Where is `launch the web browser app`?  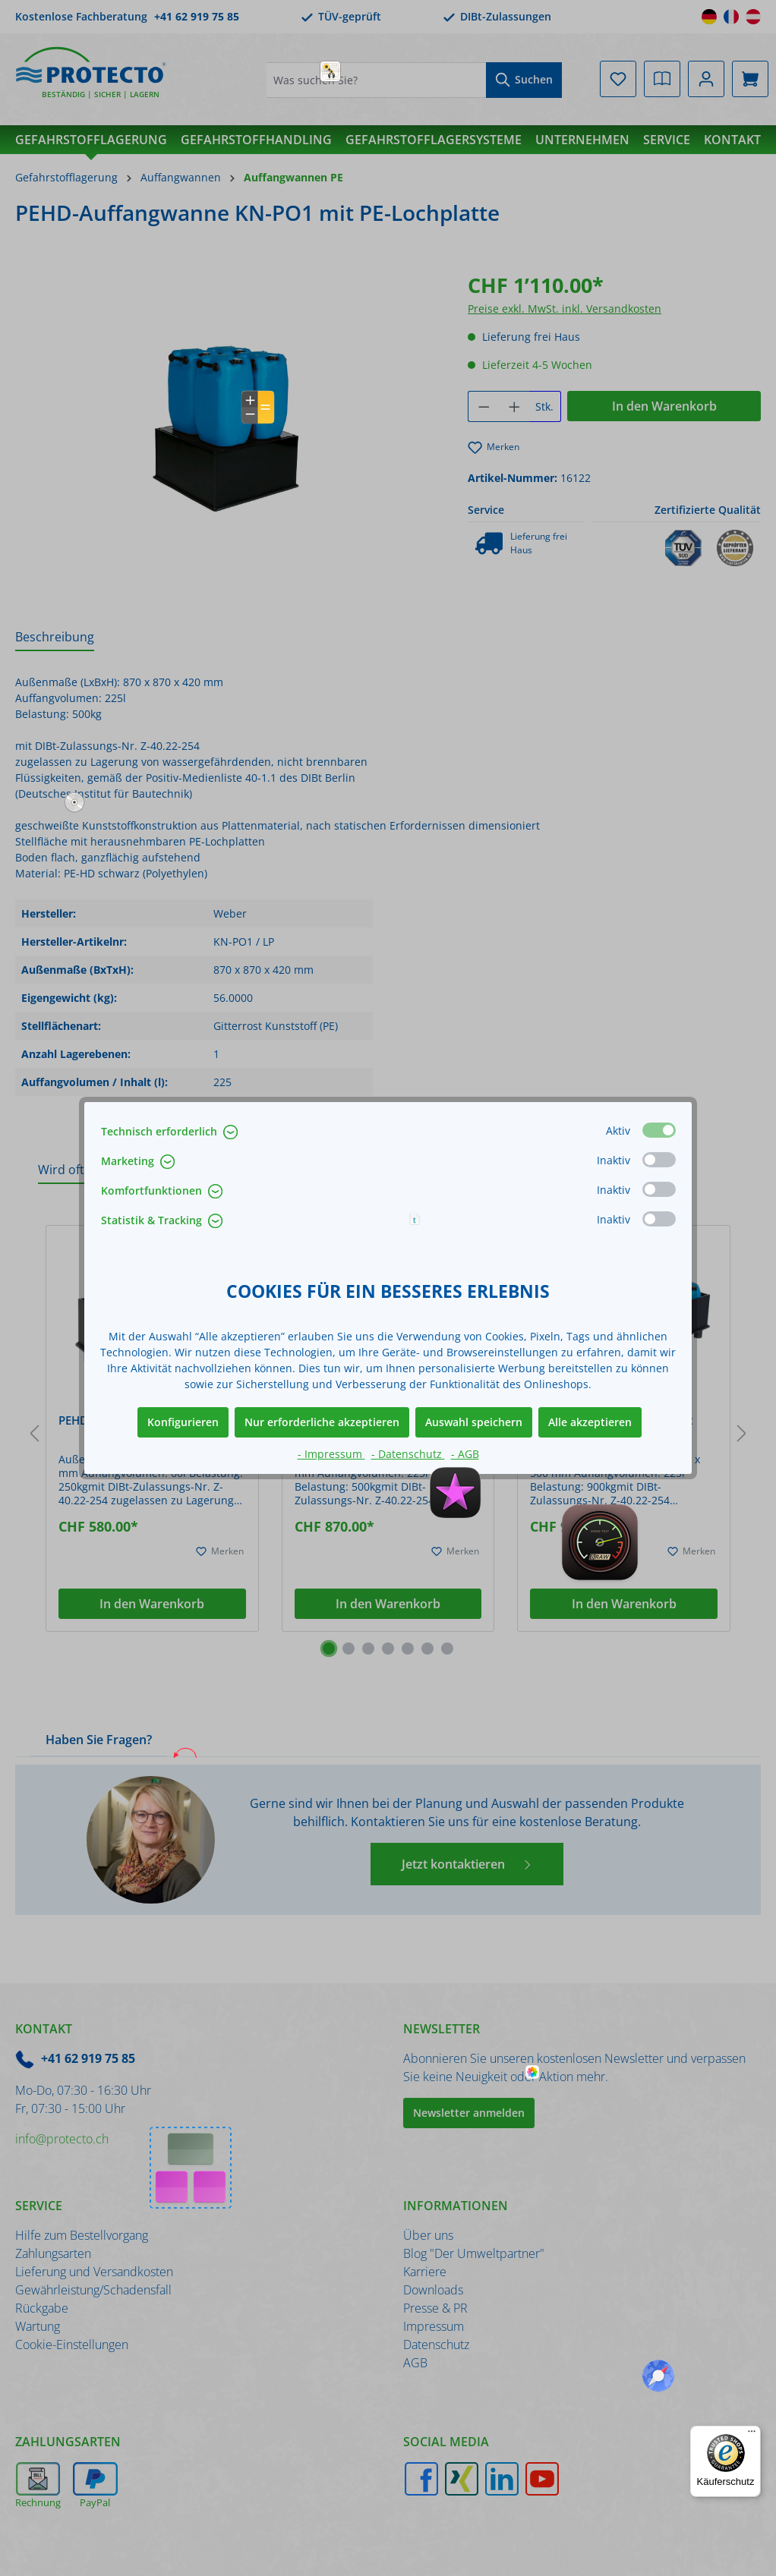
launch the web browser app is located at coordinates (658, 2376).